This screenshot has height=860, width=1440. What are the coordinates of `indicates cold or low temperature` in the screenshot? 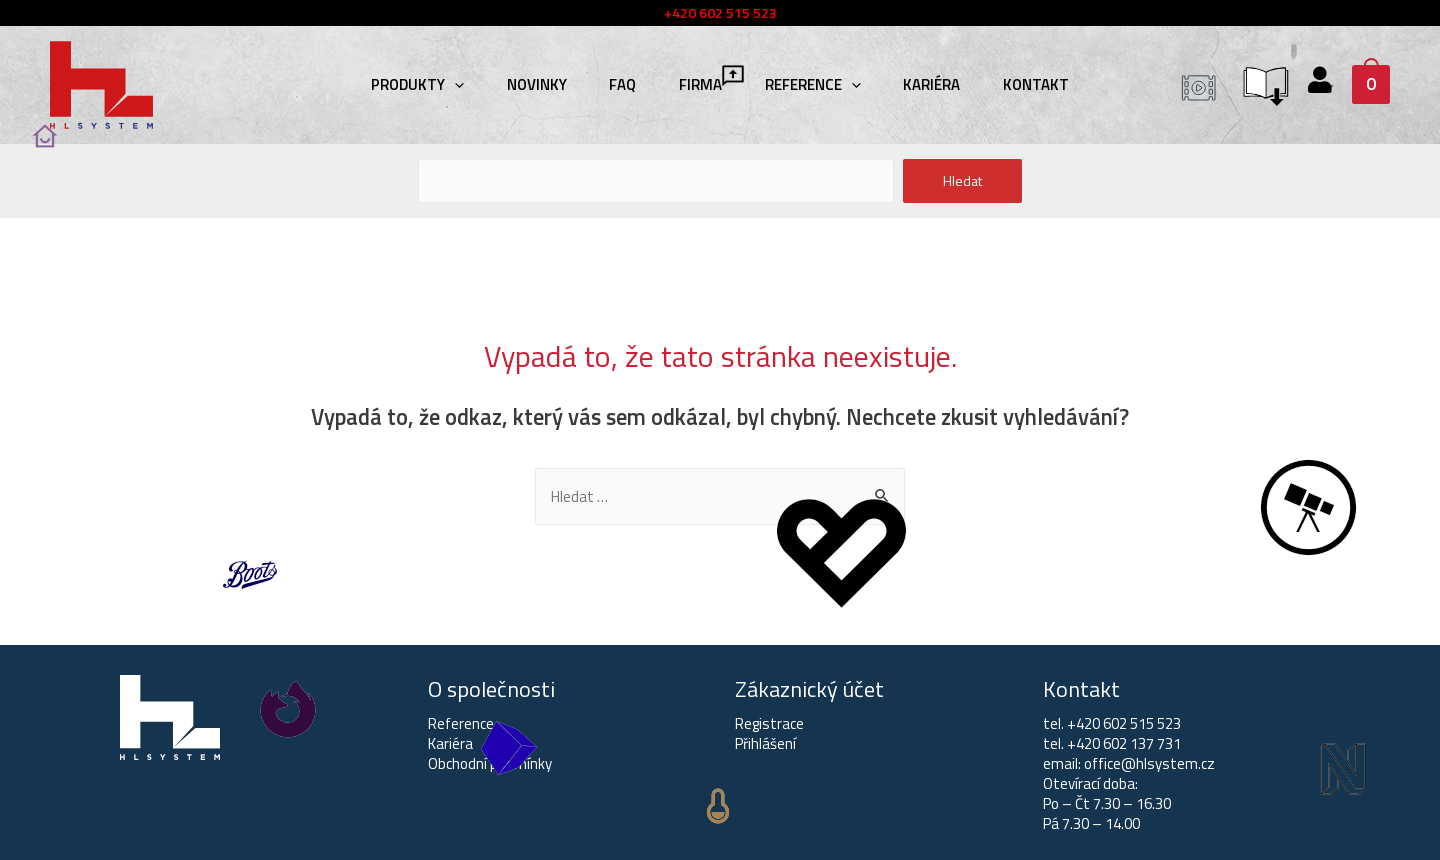 It's located at (718, 806).